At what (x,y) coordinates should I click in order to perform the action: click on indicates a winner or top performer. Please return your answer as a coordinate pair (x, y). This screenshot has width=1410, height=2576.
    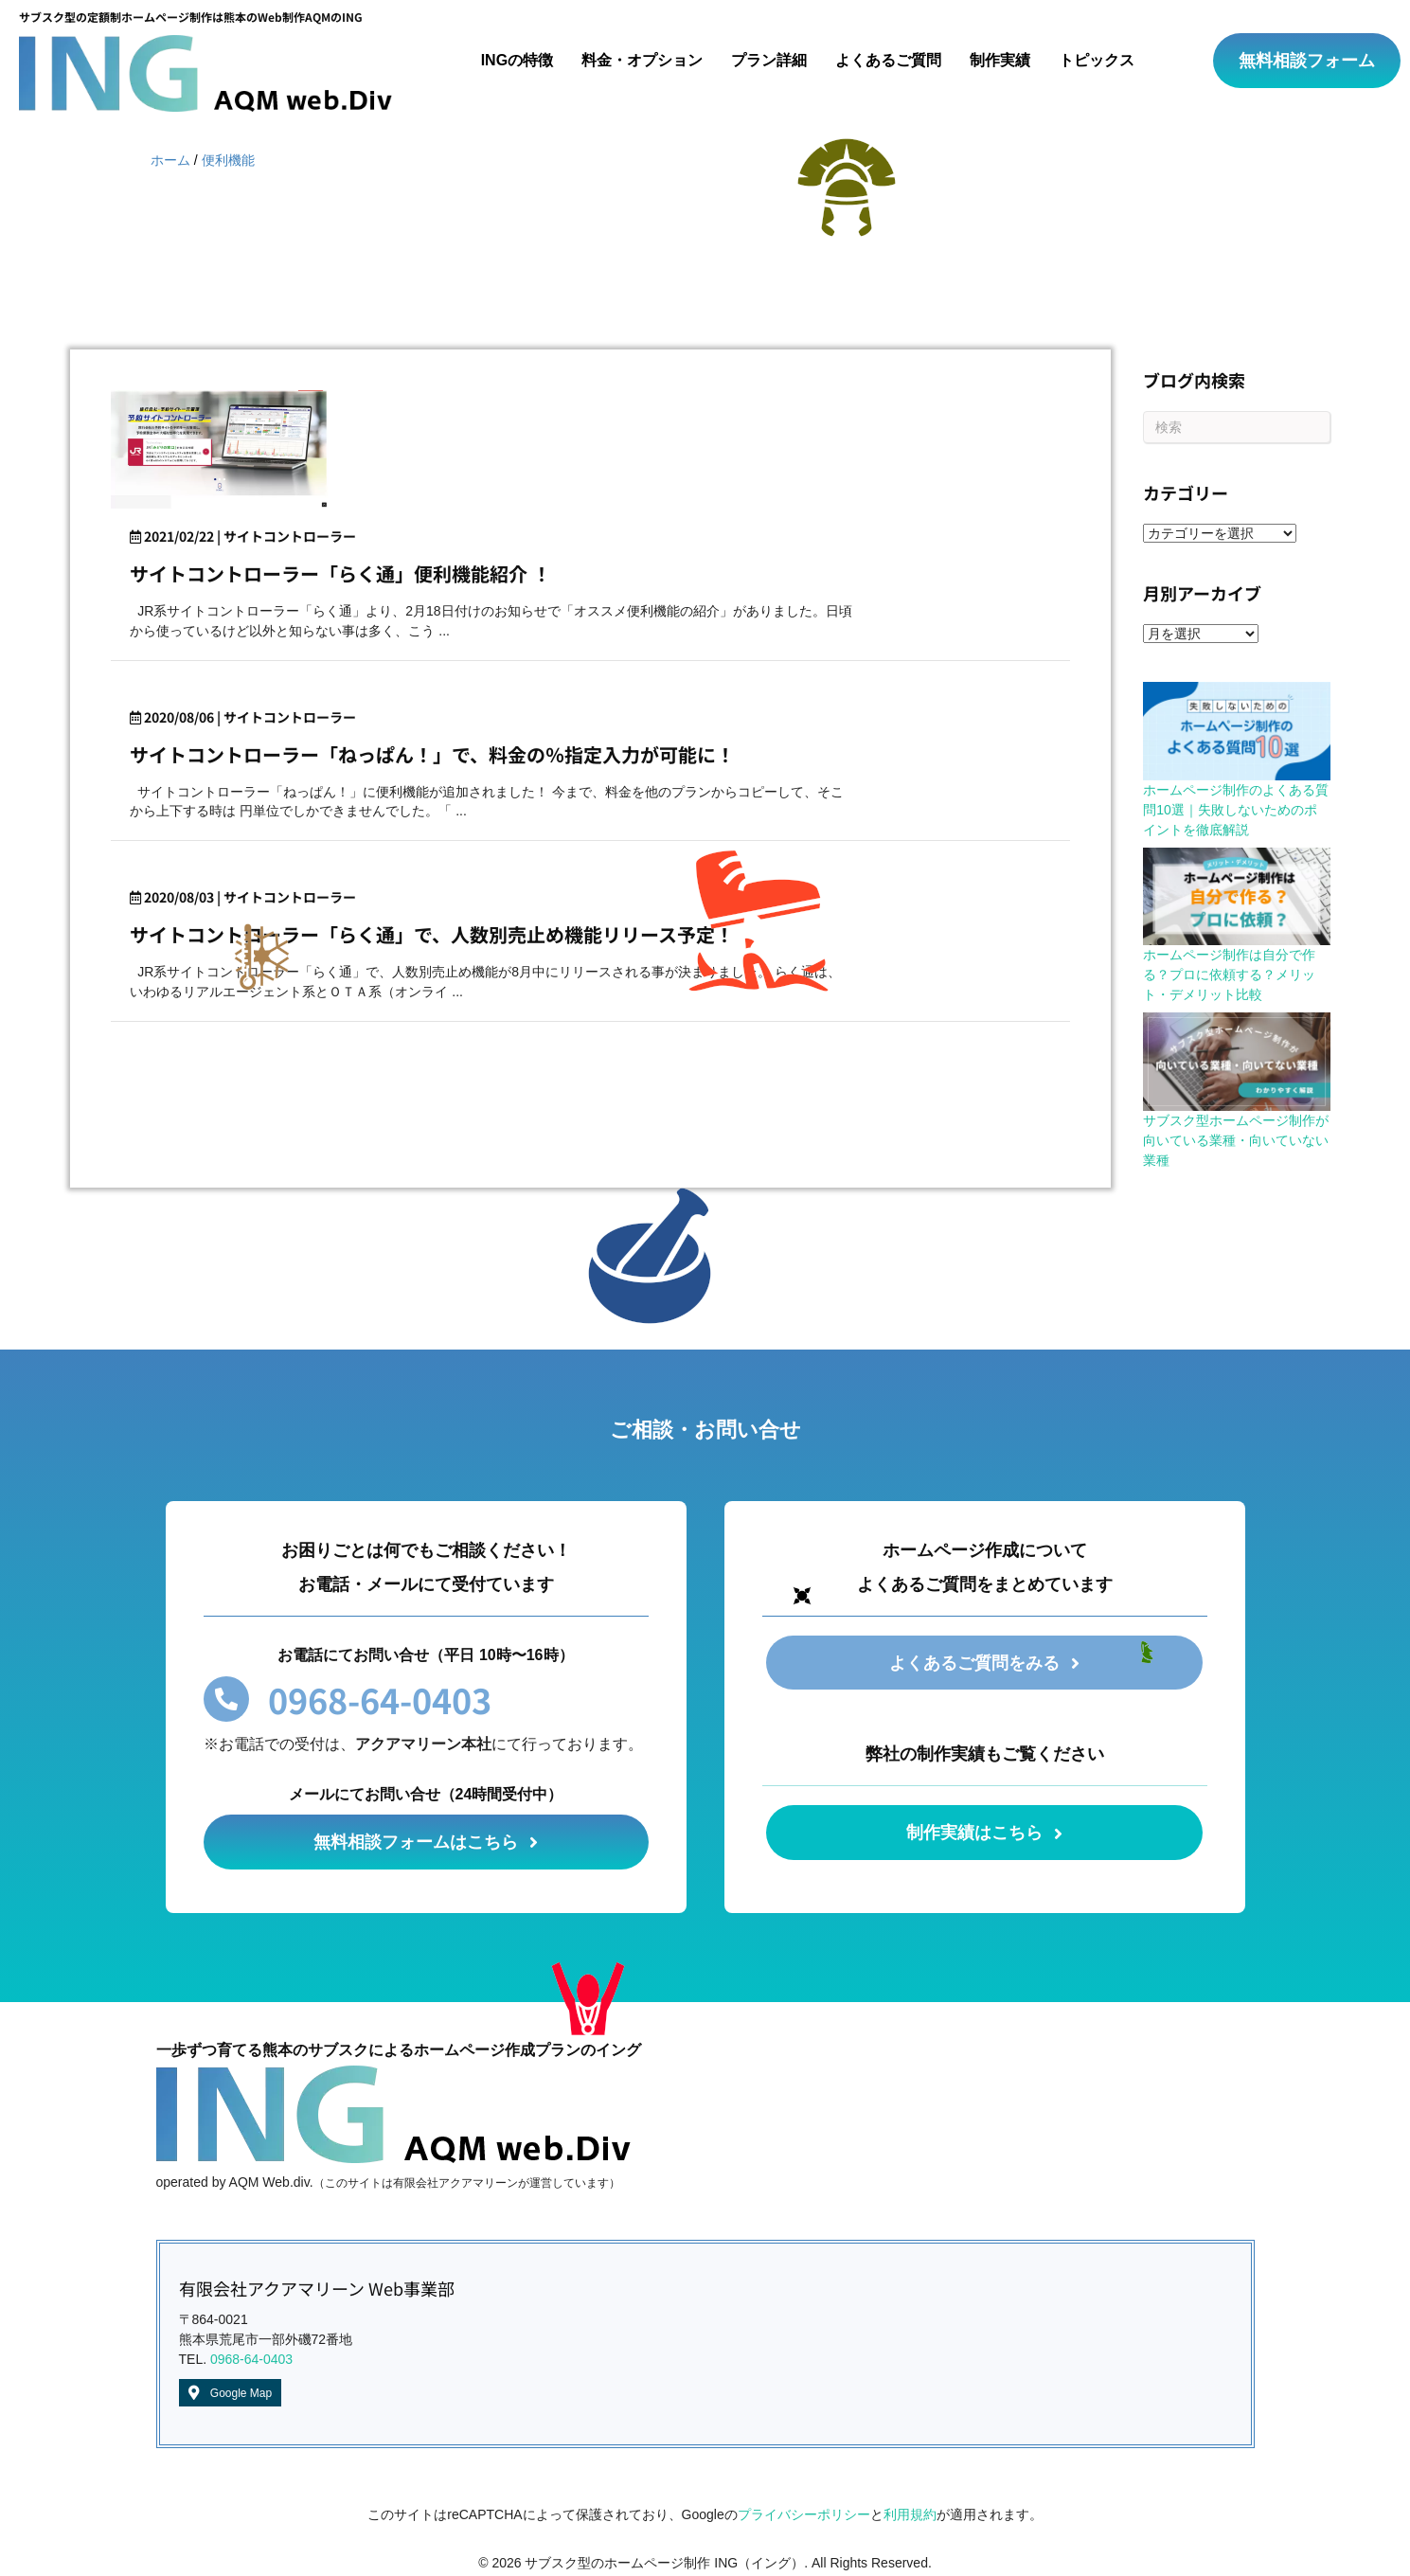
    Looking at the image, I should click on (588, 1998).